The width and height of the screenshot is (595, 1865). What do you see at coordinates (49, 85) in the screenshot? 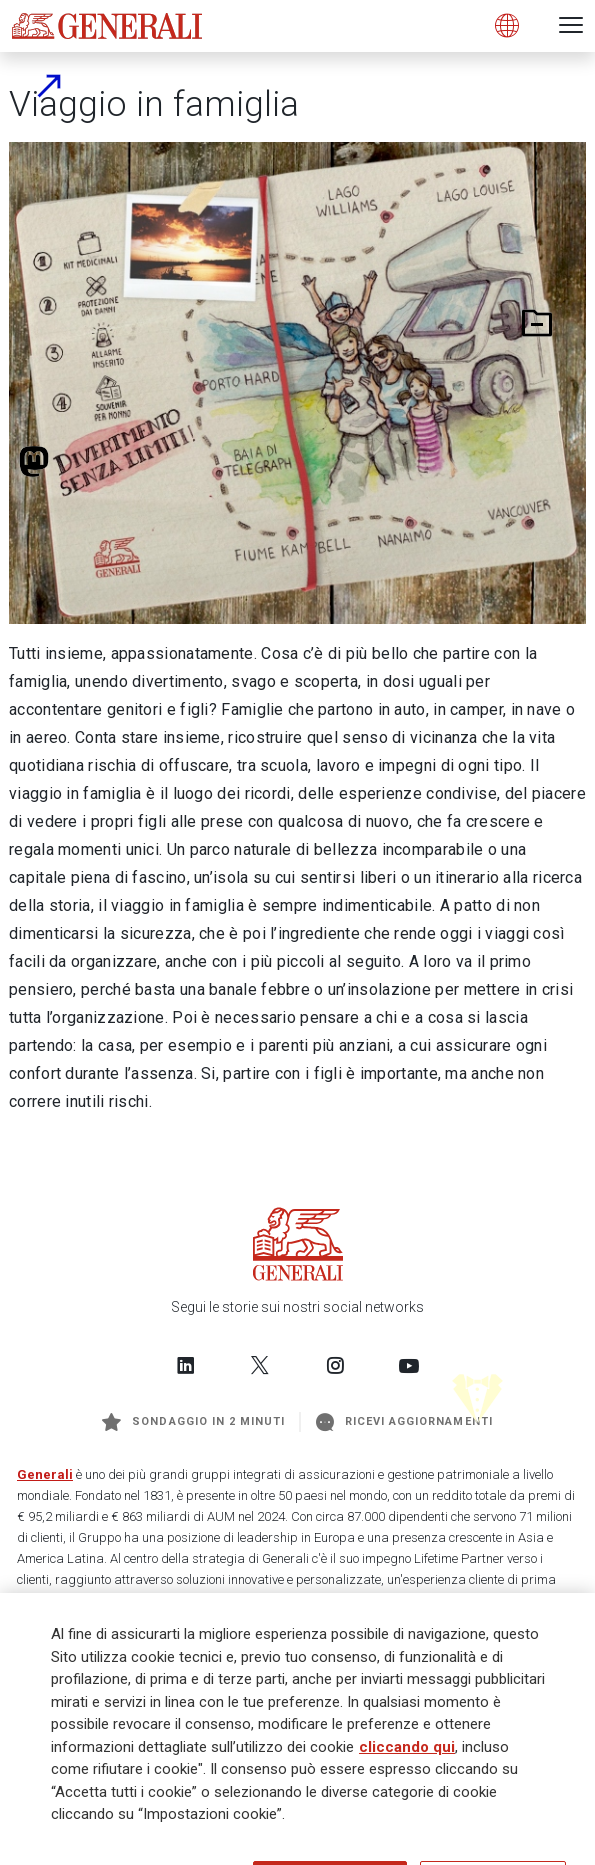
I see `open link in new tab or external window` at bounding box center [49, 85].